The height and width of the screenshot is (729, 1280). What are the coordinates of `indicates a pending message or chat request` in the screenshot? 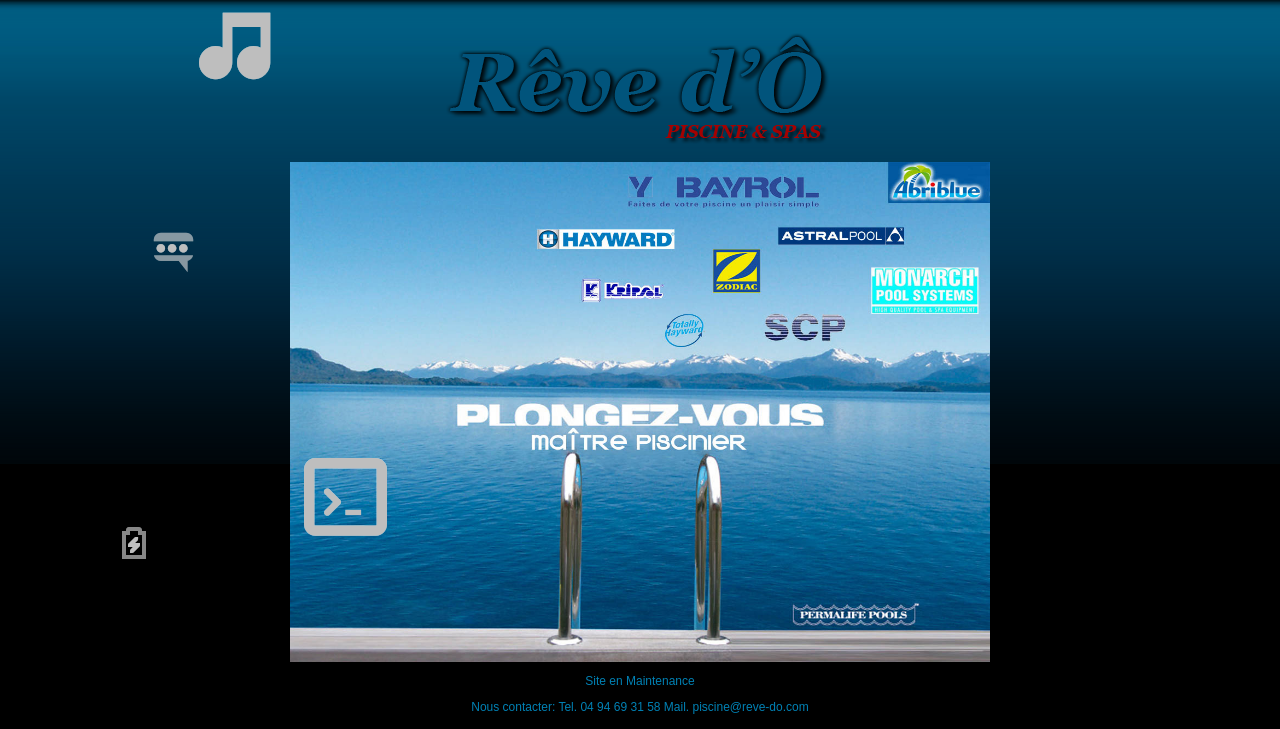 It's located at (173, 252).